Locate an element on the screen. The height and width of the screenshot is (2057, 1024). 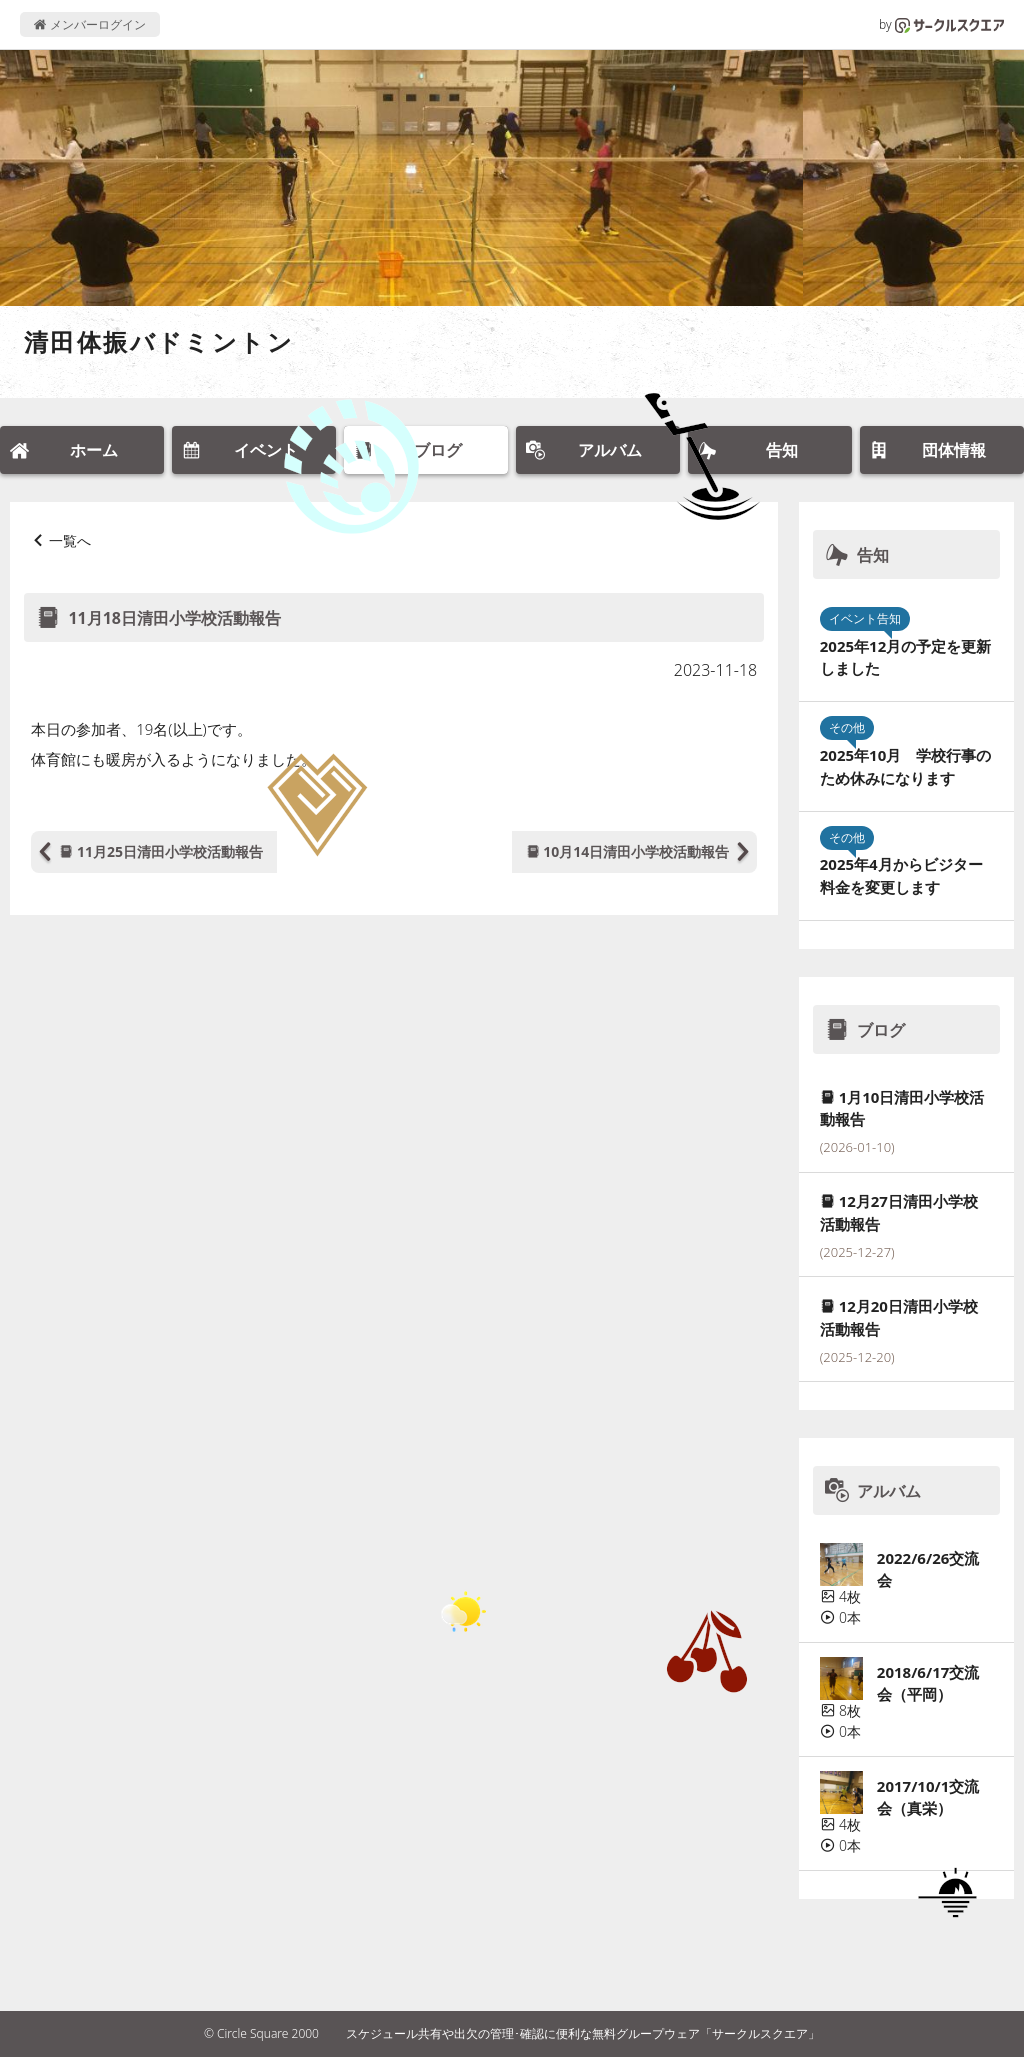
activate sonic or speed boost ability is located at coordinates (351, 466).